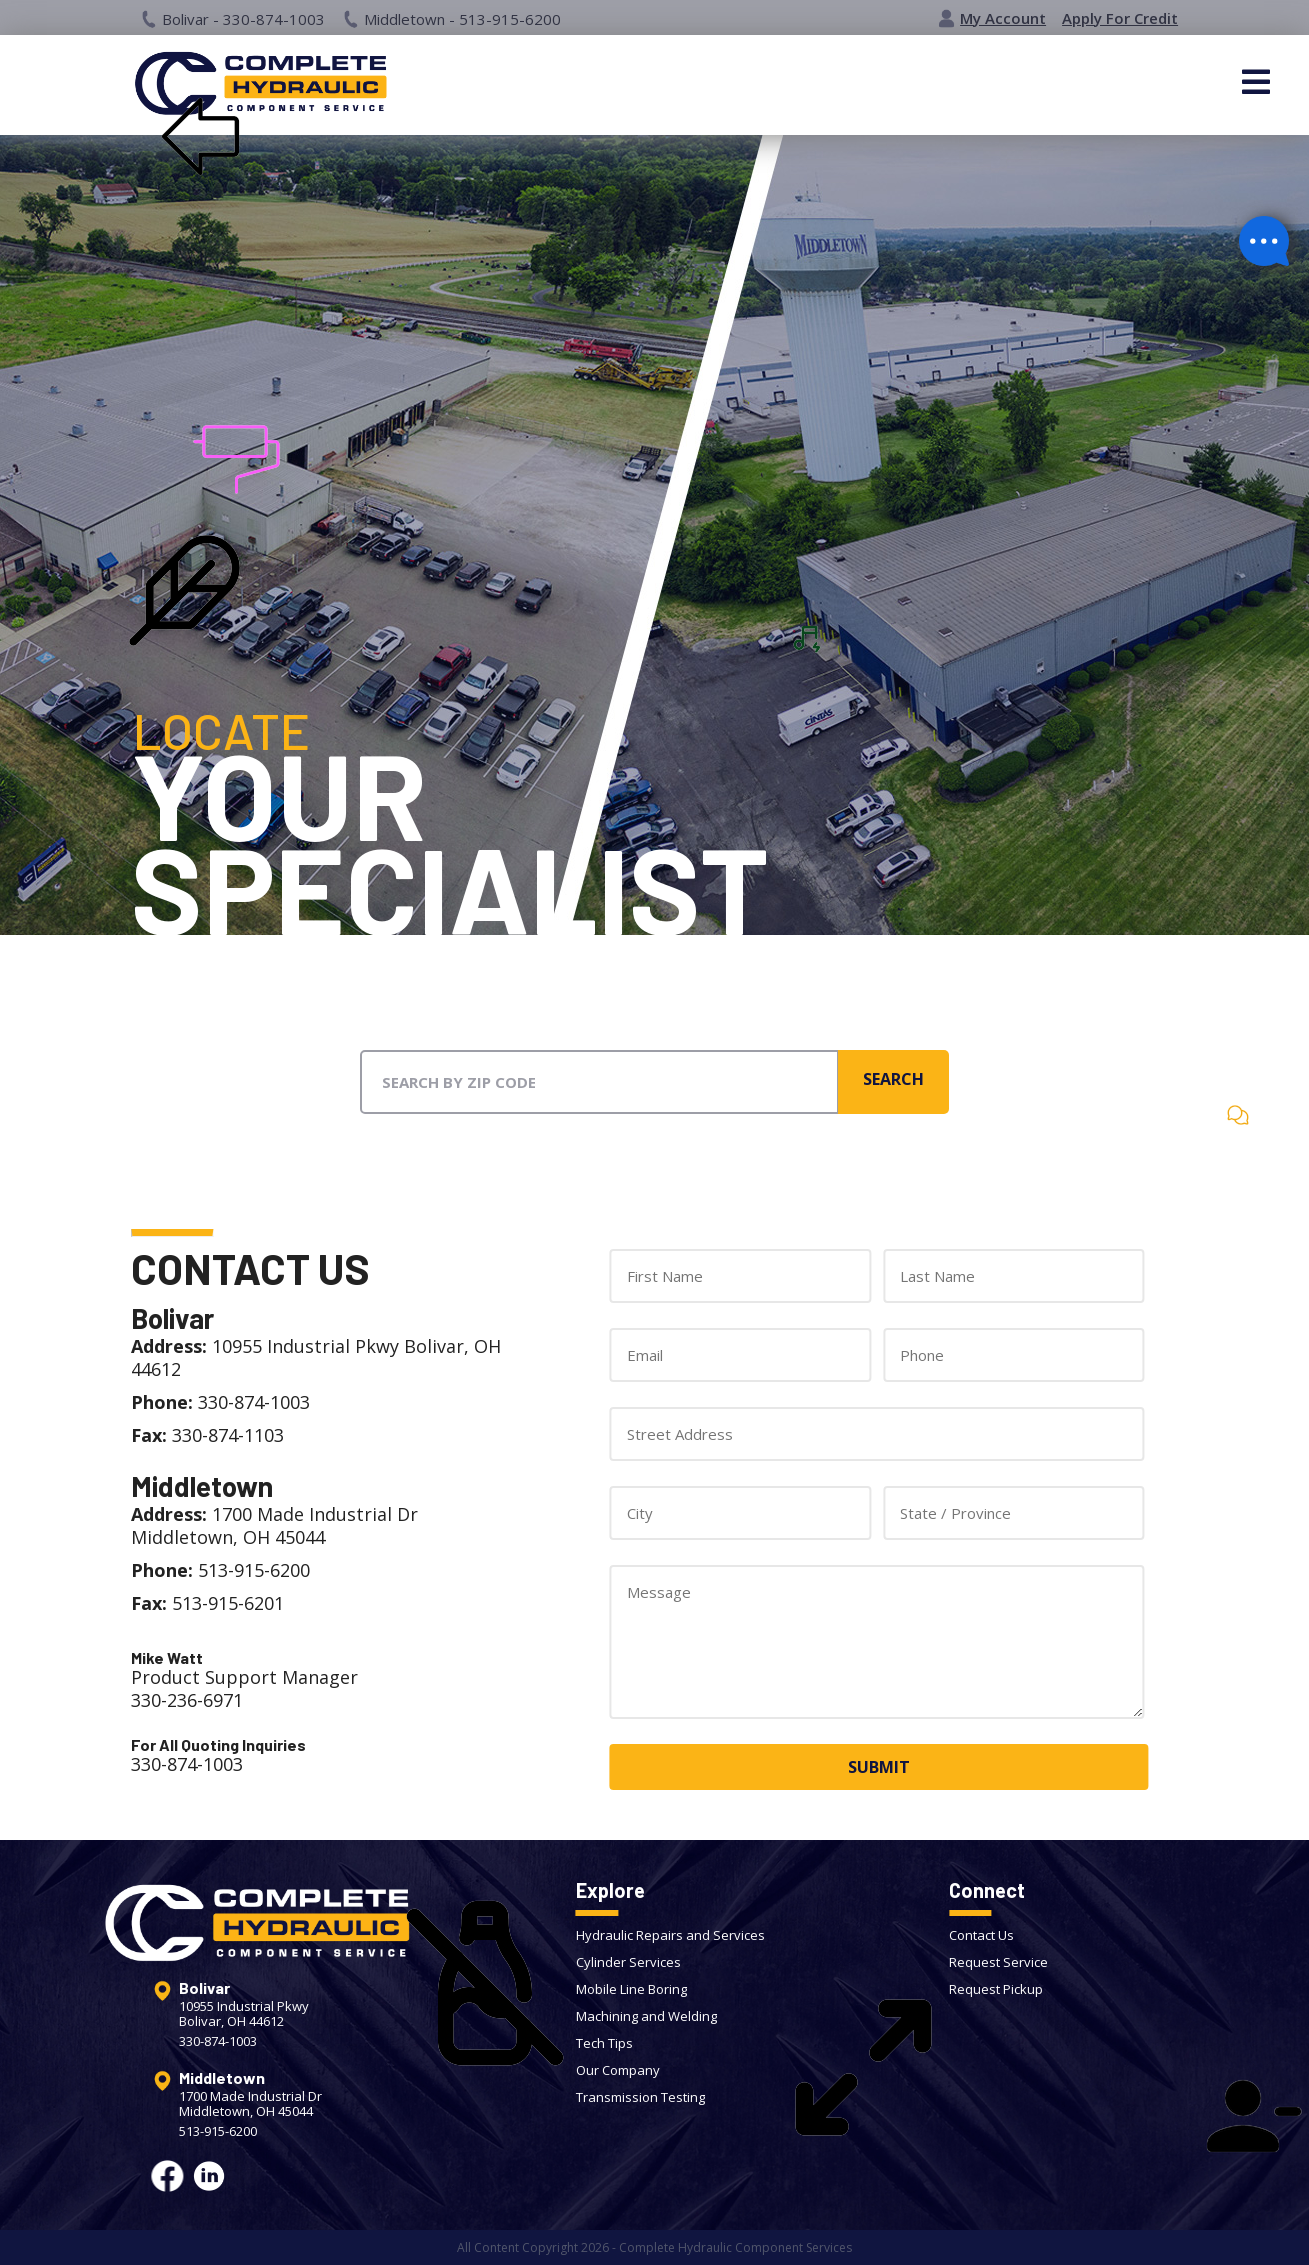 This screenshot has width=1309, height=2265. What do you see at coordinates (1238, 1115) in the screenshot?
I see `open your conversations` at bounding box center [1238, 1115].